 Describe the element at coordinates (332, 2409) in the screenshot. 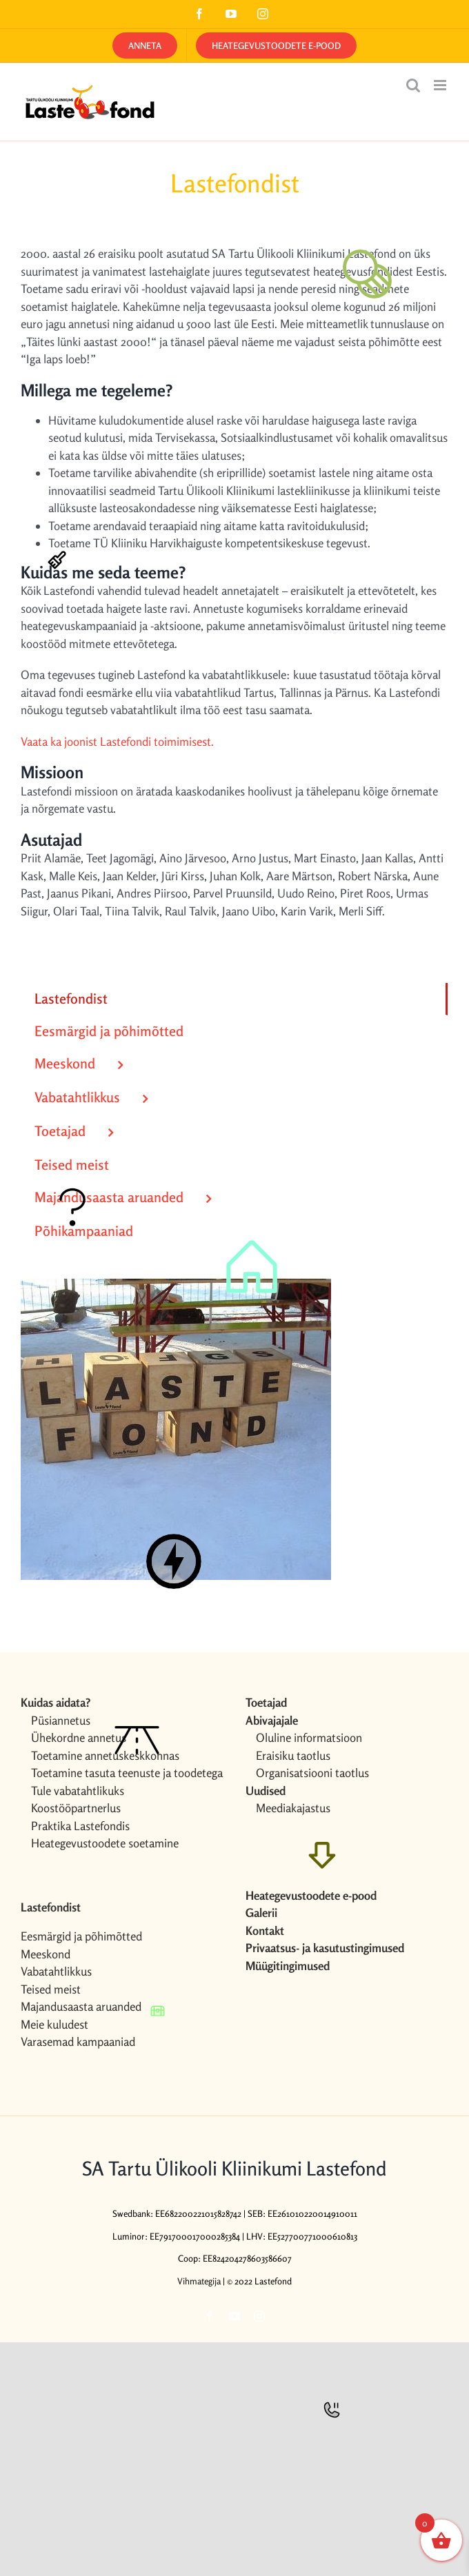

I see `put current call on hold` at that location.